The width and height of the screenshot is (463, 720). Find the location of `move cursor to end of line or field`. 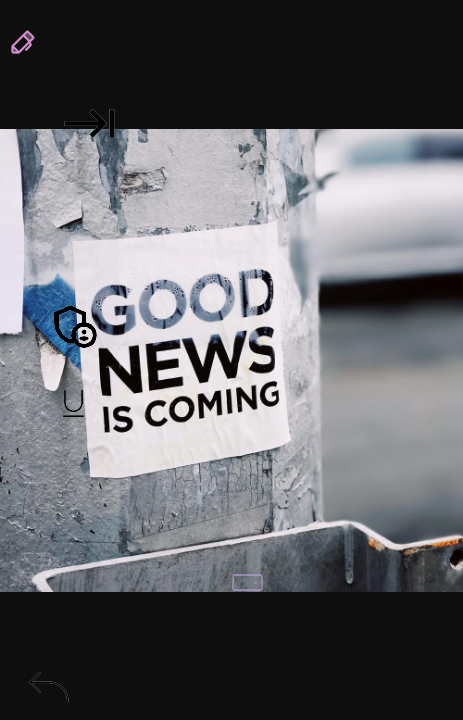

move cursor to end of line or field is located at coordinates (90, 123).